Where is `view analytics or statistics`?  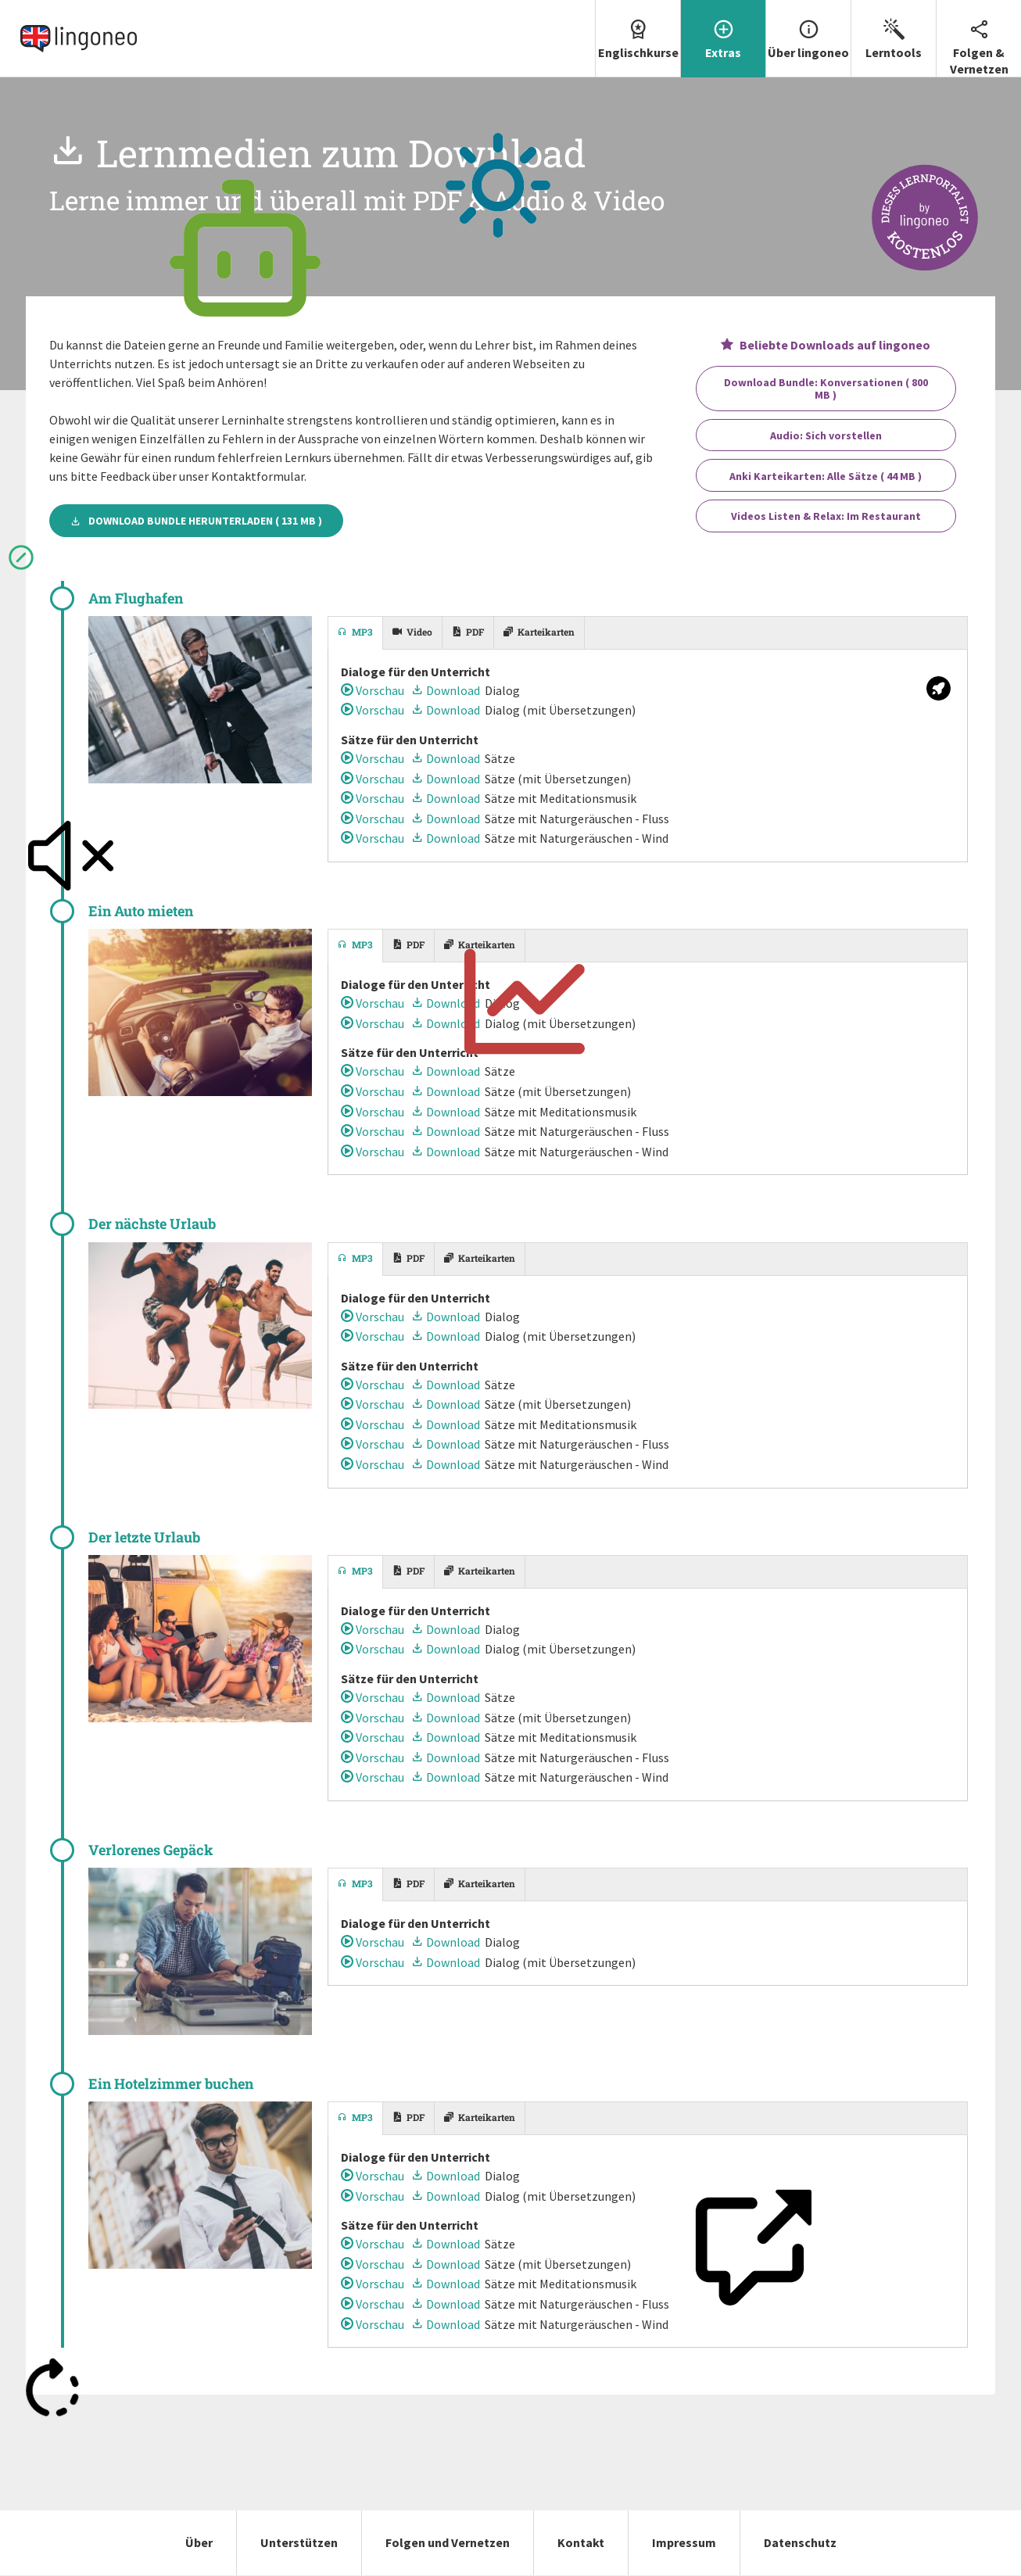 view analytics or statistics is located at coordinates (525, 1001).